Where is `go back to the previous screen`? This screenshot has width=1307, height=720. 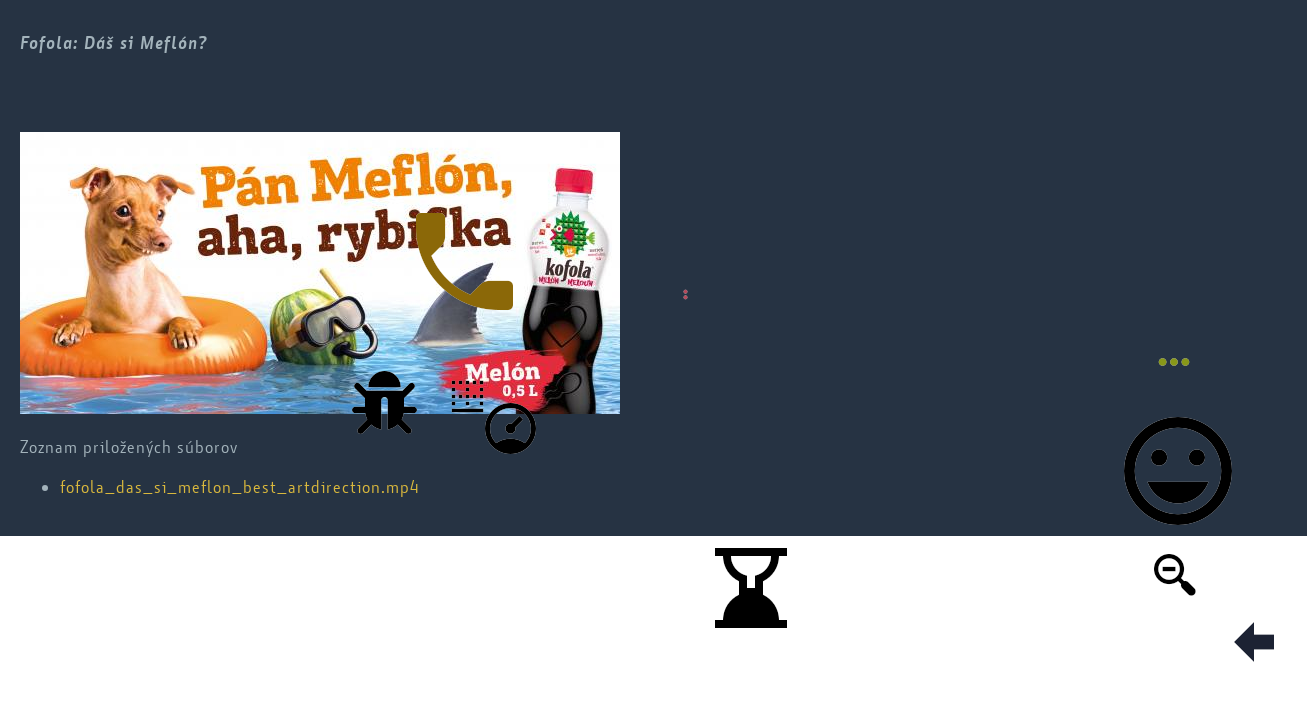
go back to the previous screen is located at coordinates (1254, 642).